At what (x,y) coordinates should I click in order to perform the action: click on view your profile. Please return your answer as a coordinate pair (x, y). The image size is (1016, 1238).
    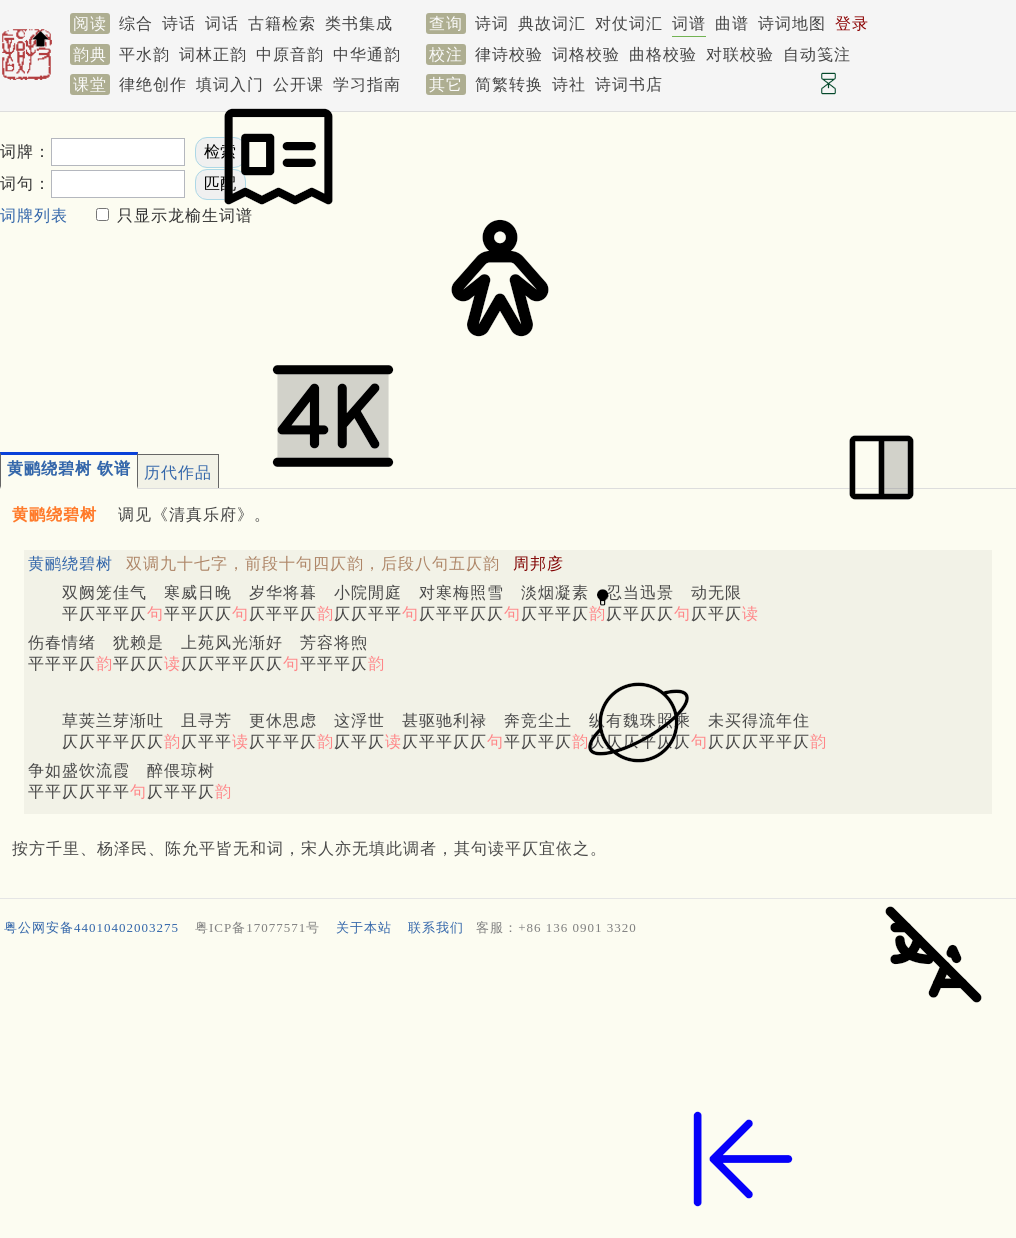
    Looking at the image, I should click on (500, 280).